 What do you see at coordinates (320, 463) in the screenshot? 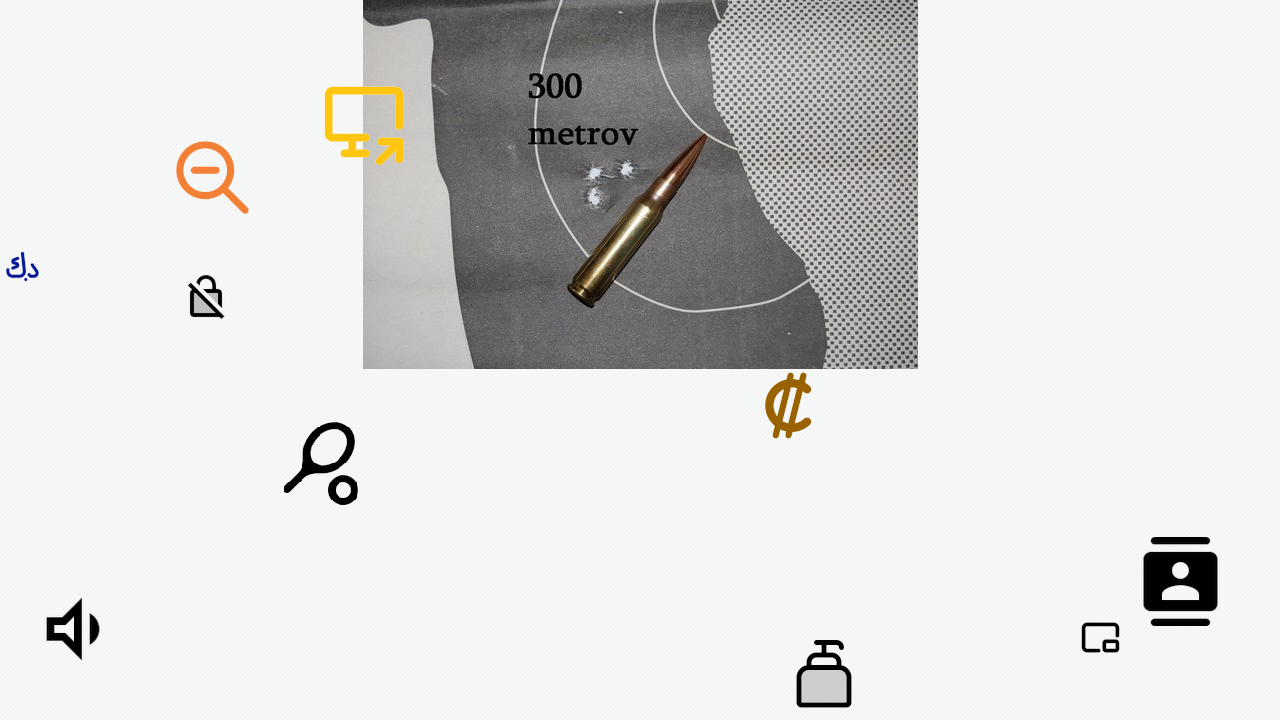
I see `access tennis or racket sports features` at bounding box center [320, 463].